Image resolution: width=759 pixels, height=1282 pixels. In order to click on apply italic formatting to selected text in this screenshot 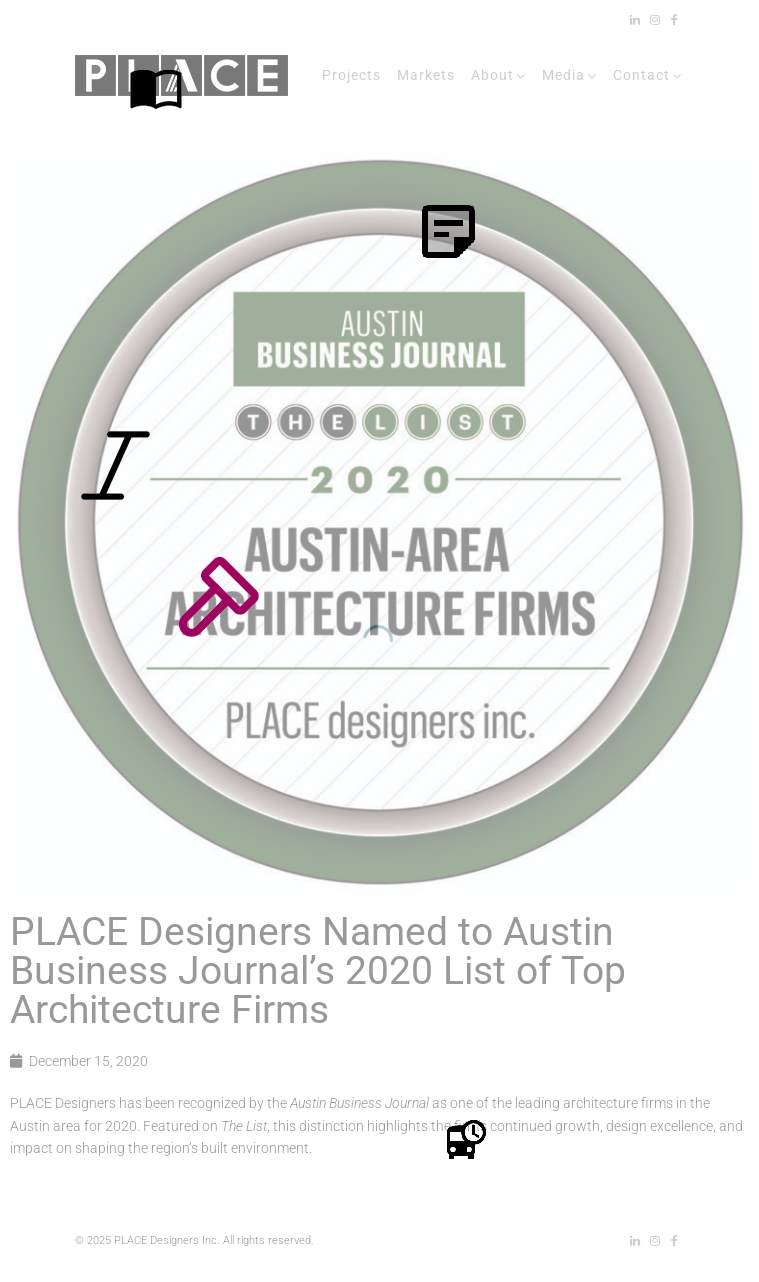, I will do `click(115, 465)`.